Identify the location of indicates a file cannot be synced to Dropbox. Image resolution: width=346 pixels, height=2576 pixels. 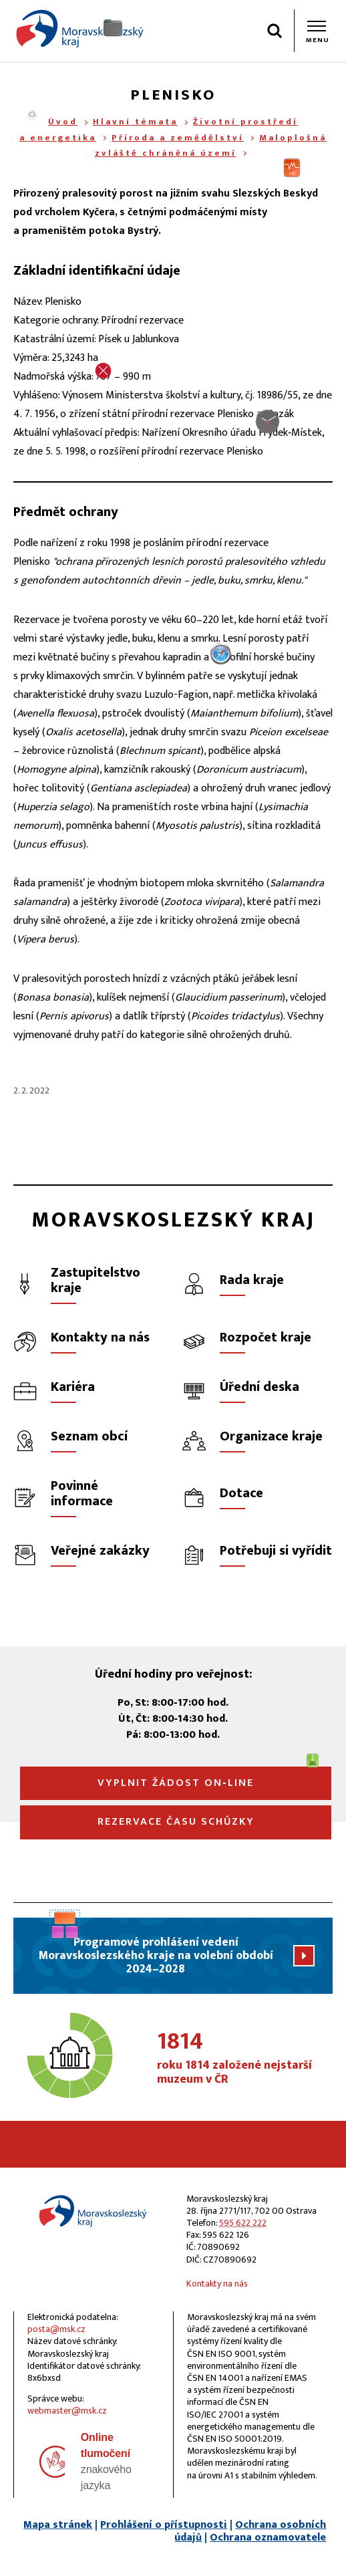
(103, 370).